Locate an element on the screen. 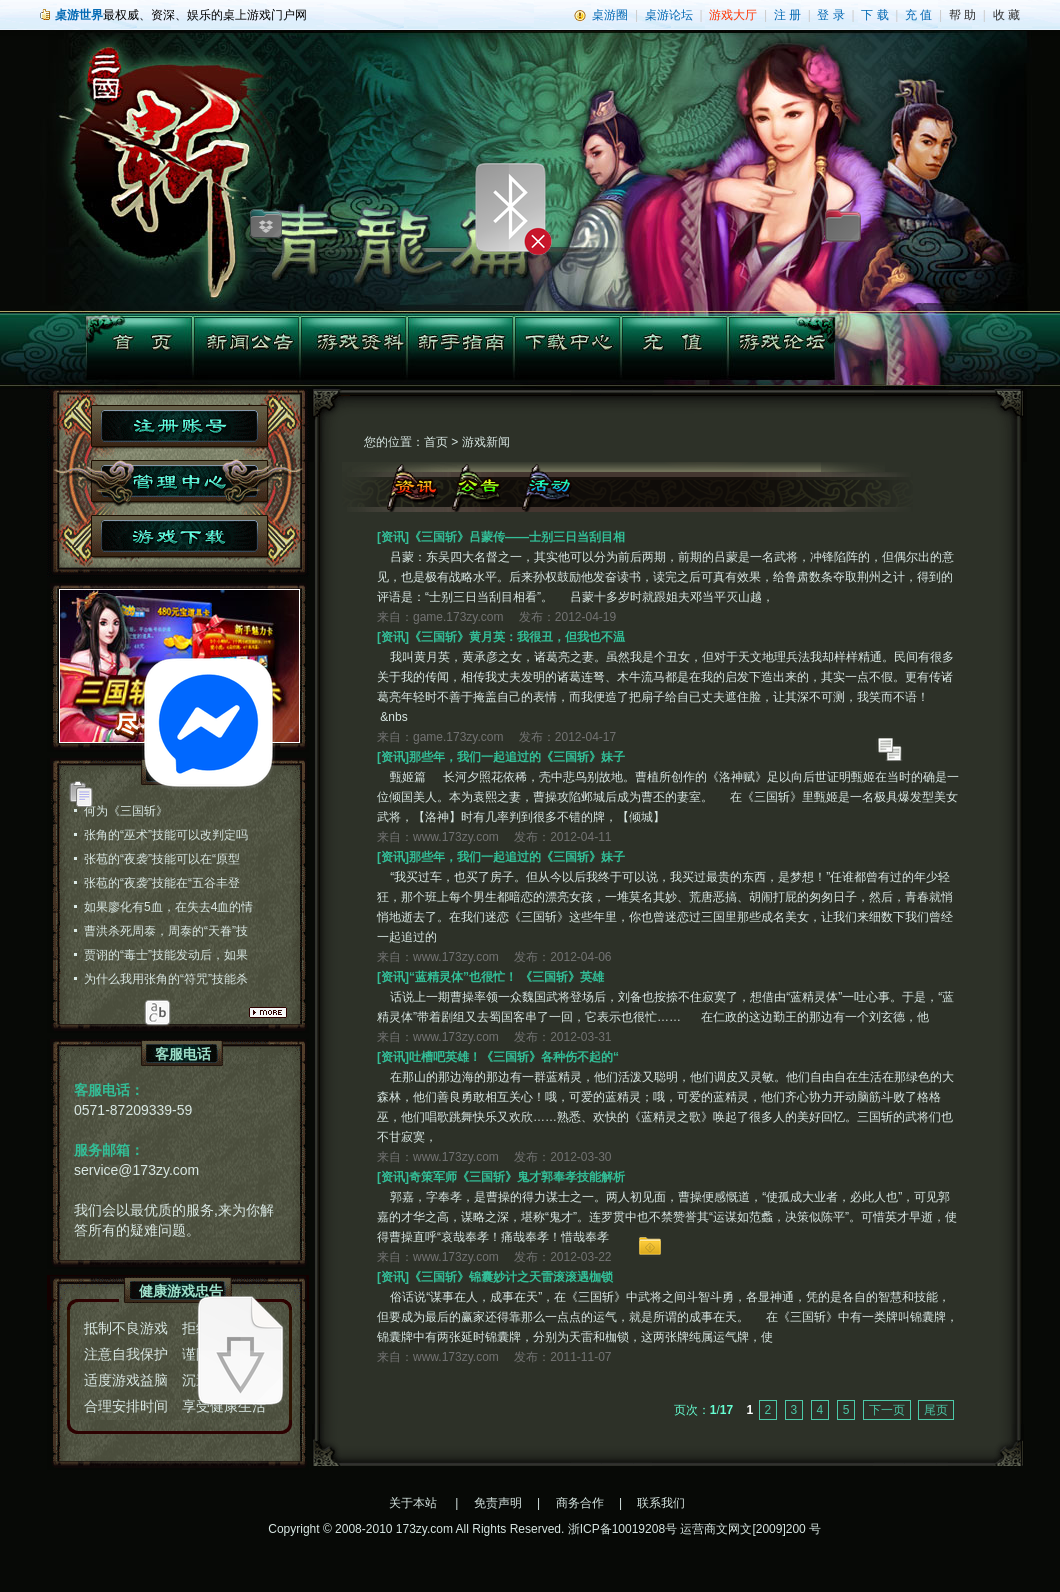 The image size is (1060, 1592). copy selected content to clipboard is located at coordinates (889, 748).